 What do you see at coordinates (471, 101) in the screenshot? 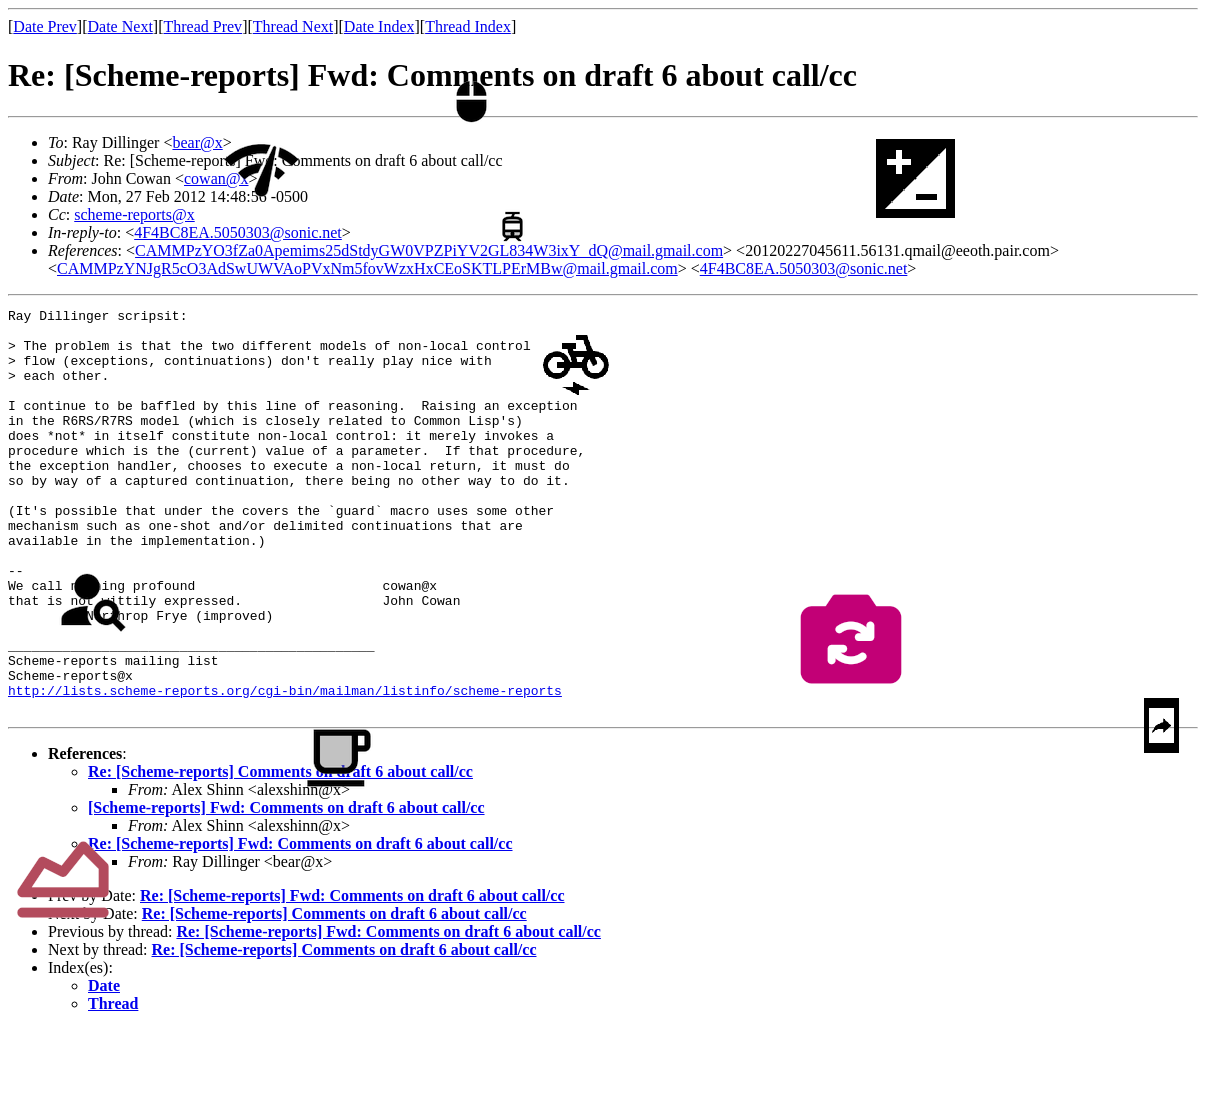
I see `mouse settings or preferences` at bounding box center [471, 101].